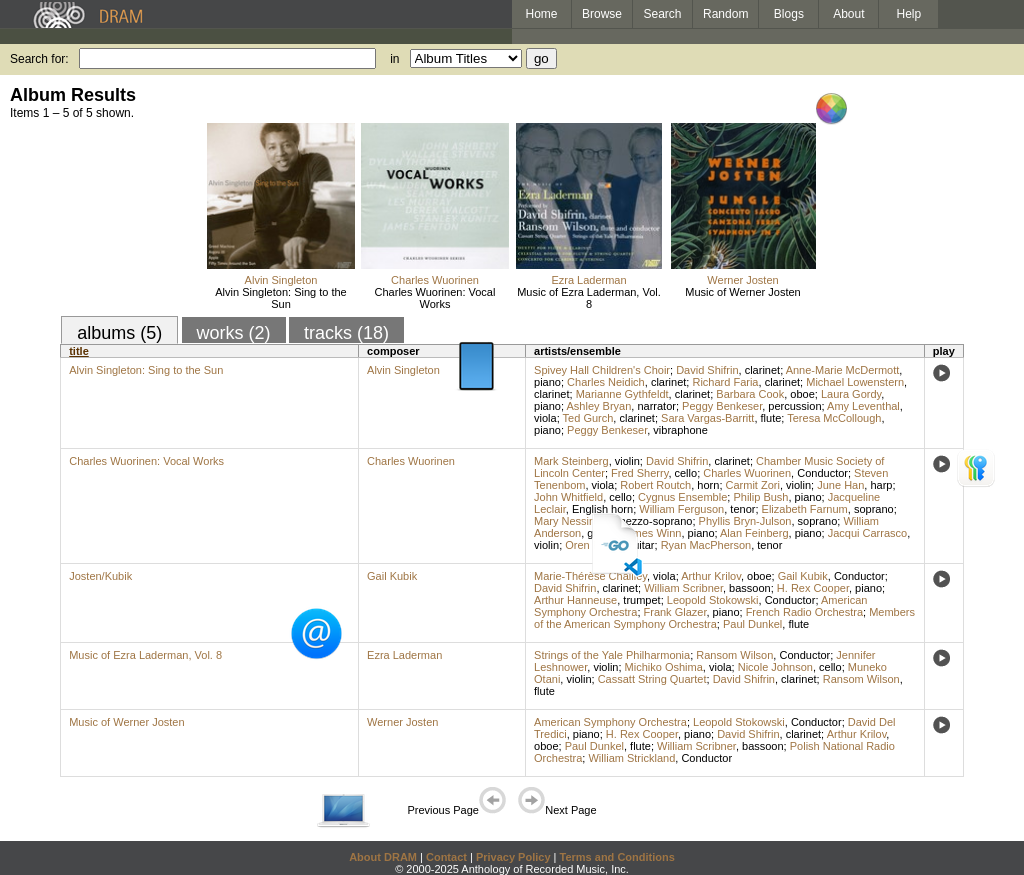 The height and width of the screenshot is (875, 1024). What do you see at coordinates (831, 108) in the screenshot?
I see `access color management settings` at bounding box center [831, 108].